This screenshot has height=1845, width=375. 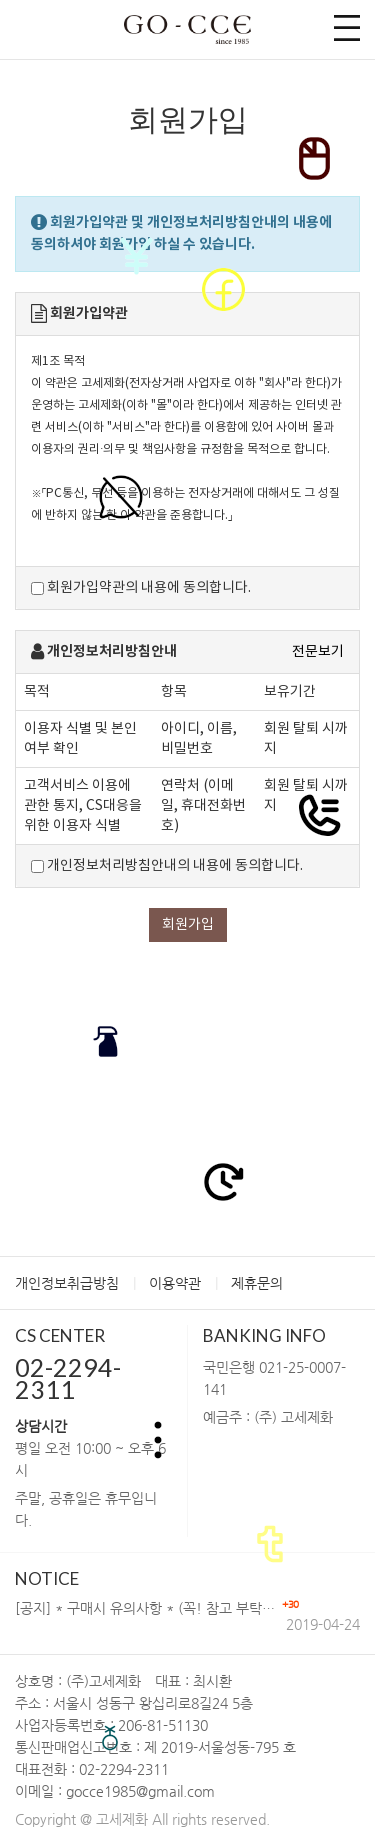 What do you see at coordinates (314, 158) in the screenshot?
I see `indicates left mouse button click action` at bounding box center [314, 158].